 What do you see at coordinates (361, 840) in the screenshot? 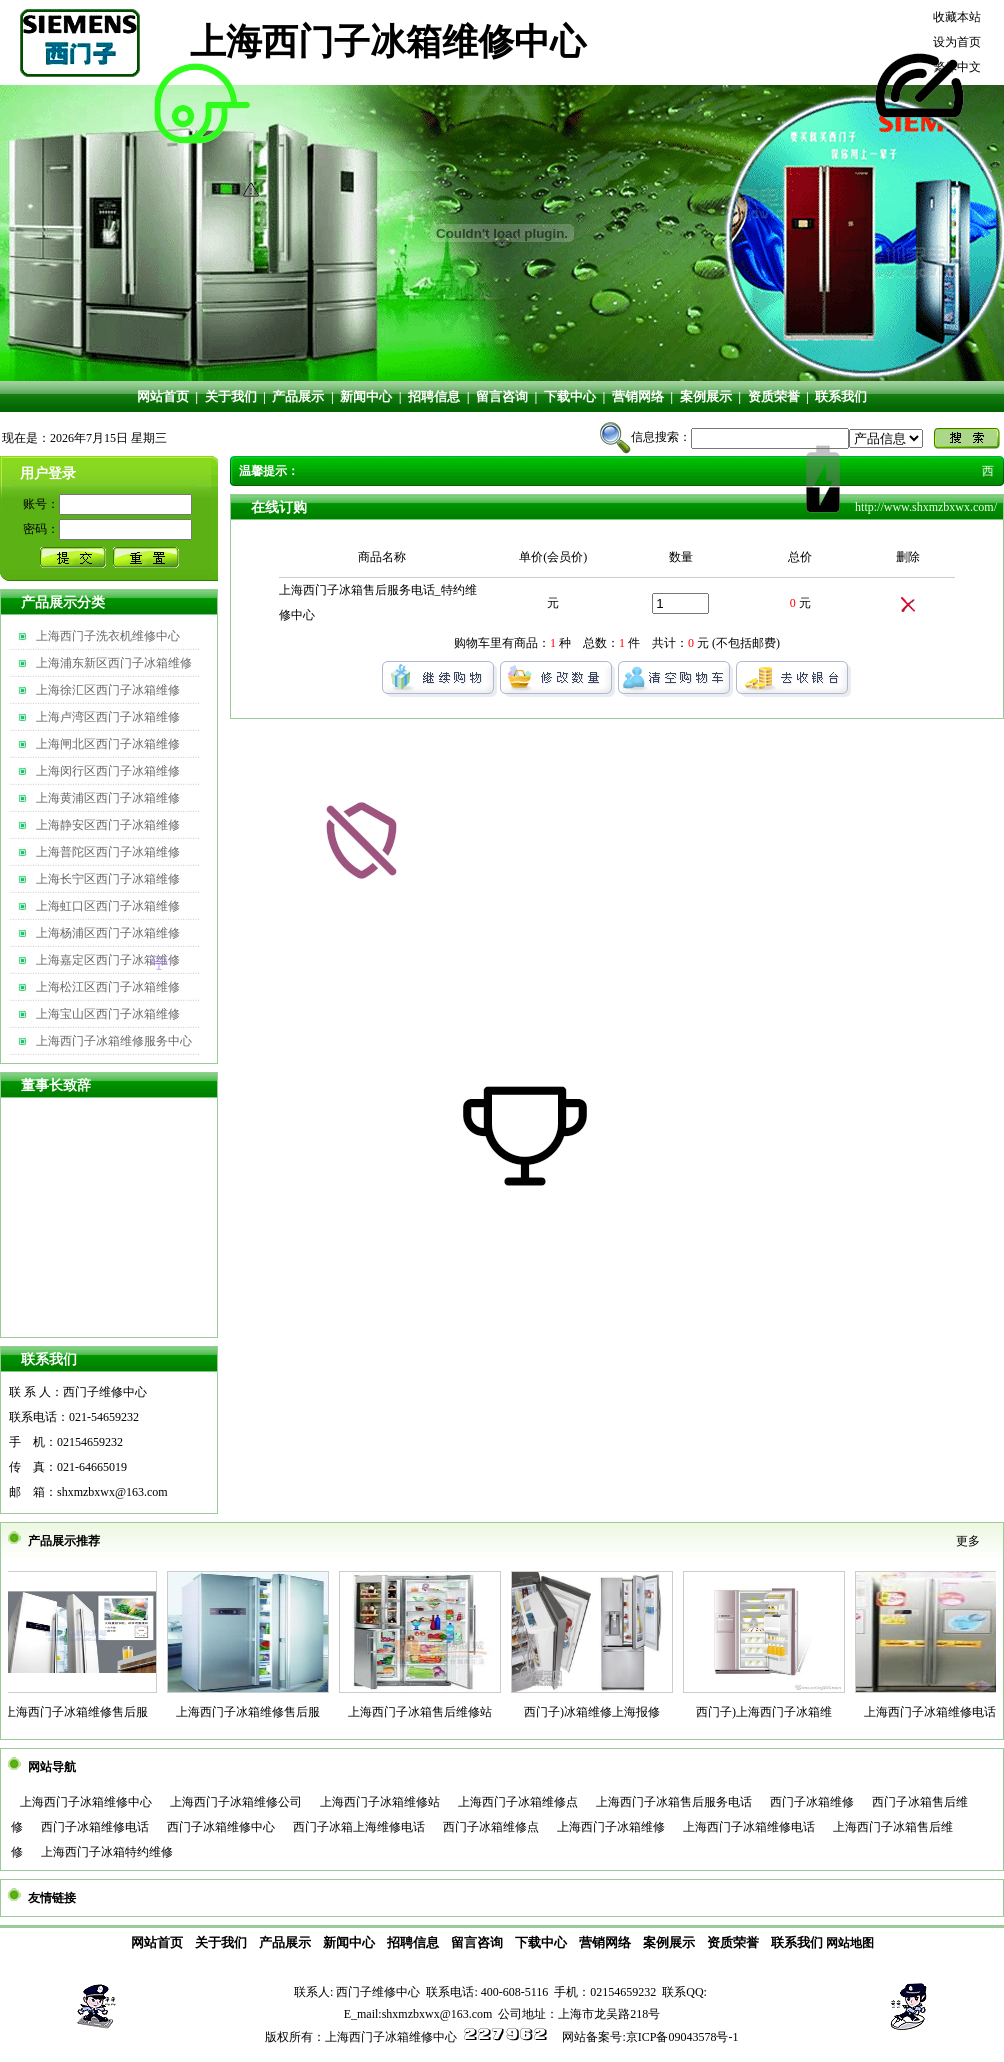
I see `disable security protection` at bounding box center [361, 840].